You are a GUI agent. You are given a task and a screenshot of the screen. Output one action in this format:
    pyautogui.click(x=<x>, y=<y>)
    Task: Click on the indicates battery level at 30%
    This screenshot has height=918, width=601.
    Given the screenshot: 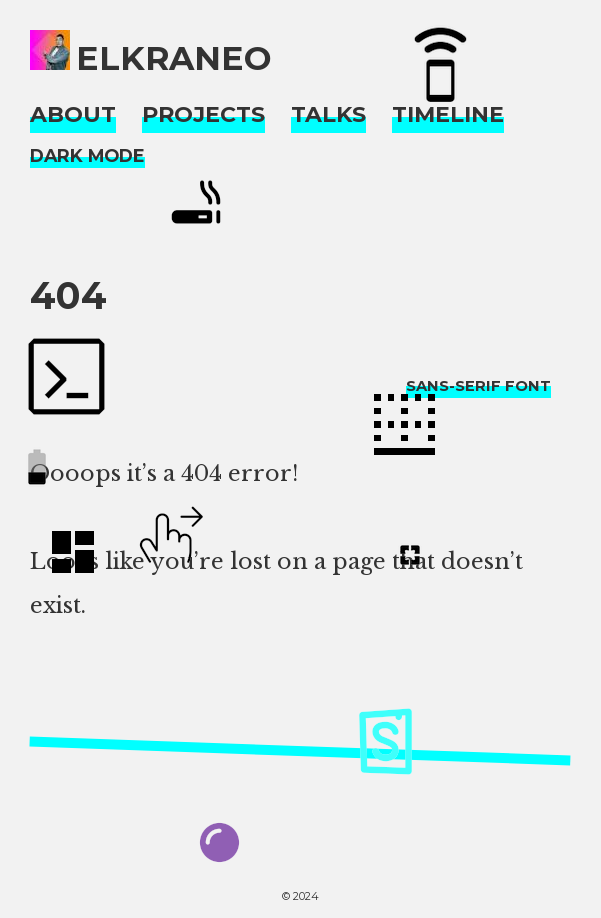 What is the action you would take?
    pyautogui.click(x=37, y=467)
    